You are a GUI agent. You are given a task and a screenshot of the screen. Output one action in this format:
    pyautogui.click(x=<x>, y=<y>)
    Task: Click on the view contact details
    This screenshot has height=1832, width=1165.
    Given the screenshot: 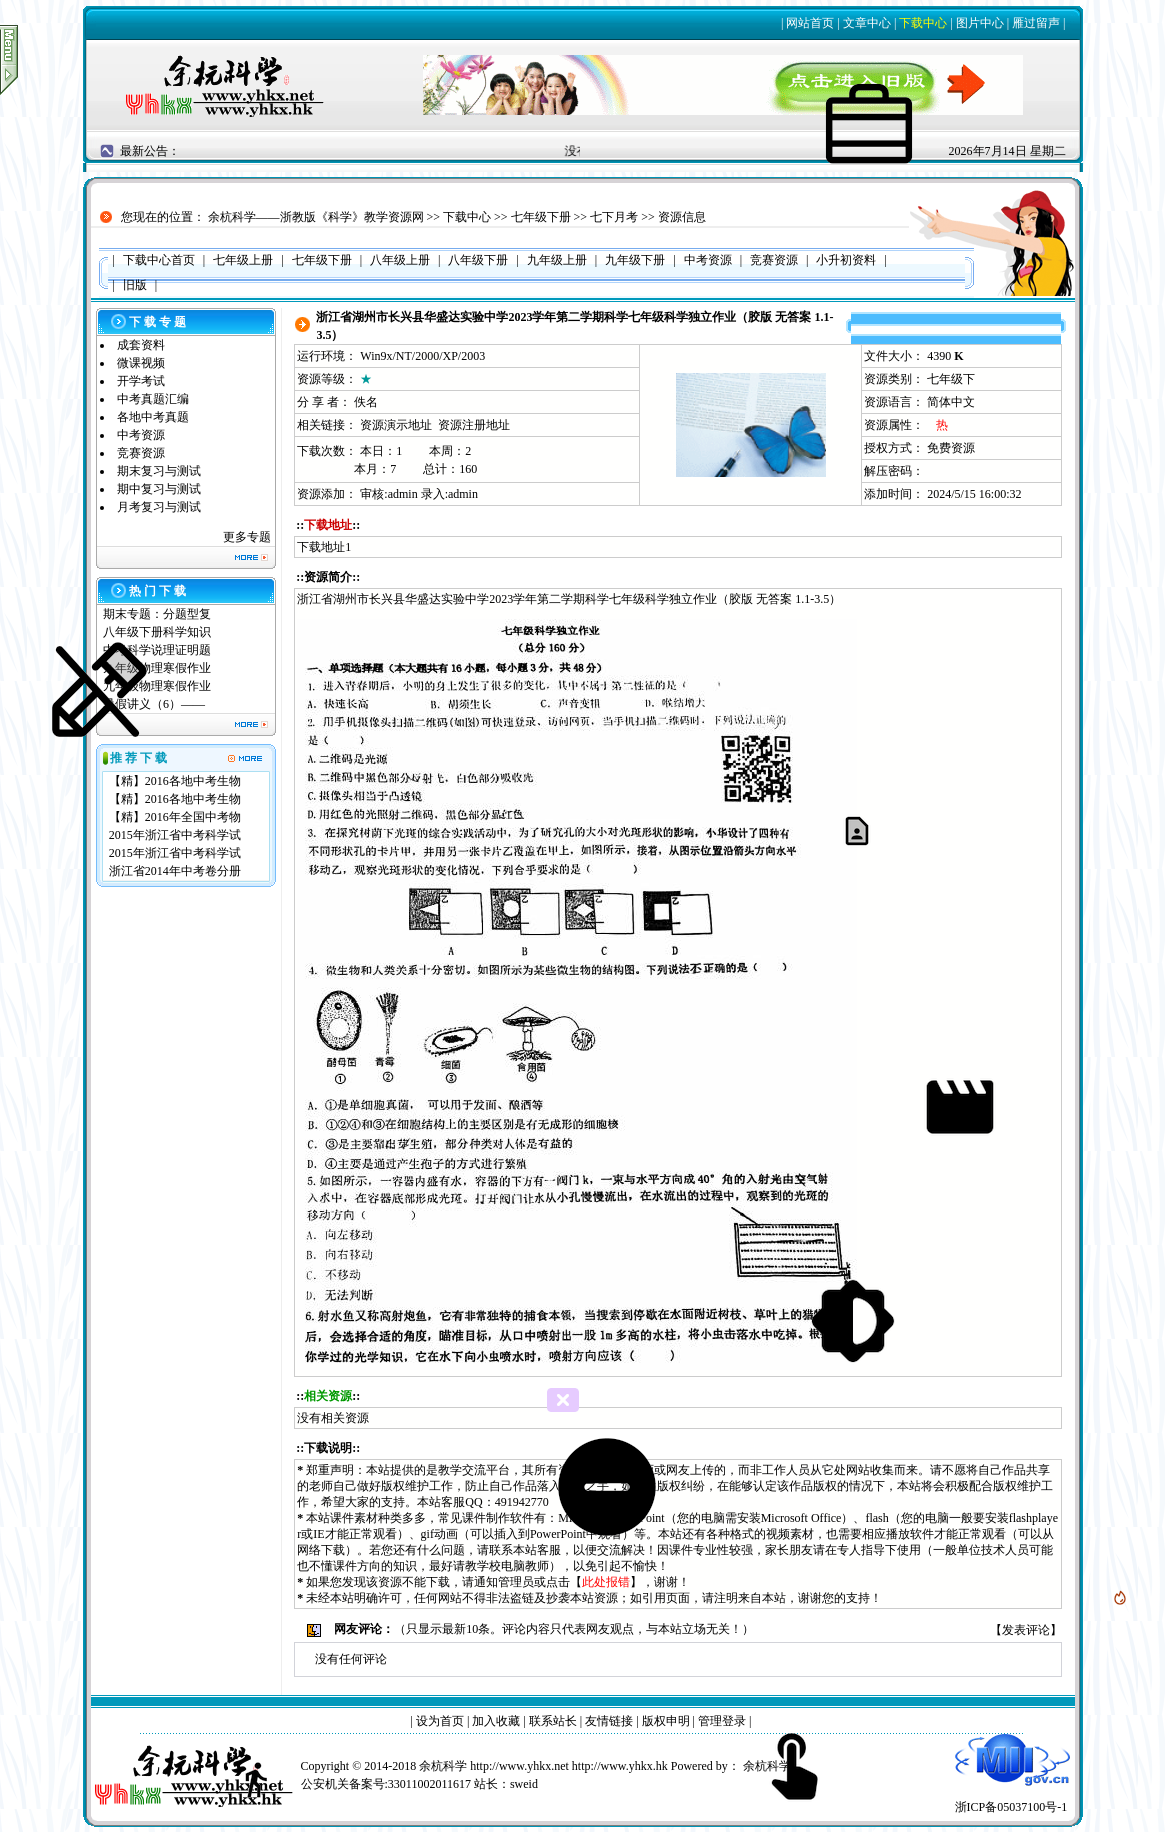 What is the action you would take?
    pyautogui.click(x=857, y=831)
    